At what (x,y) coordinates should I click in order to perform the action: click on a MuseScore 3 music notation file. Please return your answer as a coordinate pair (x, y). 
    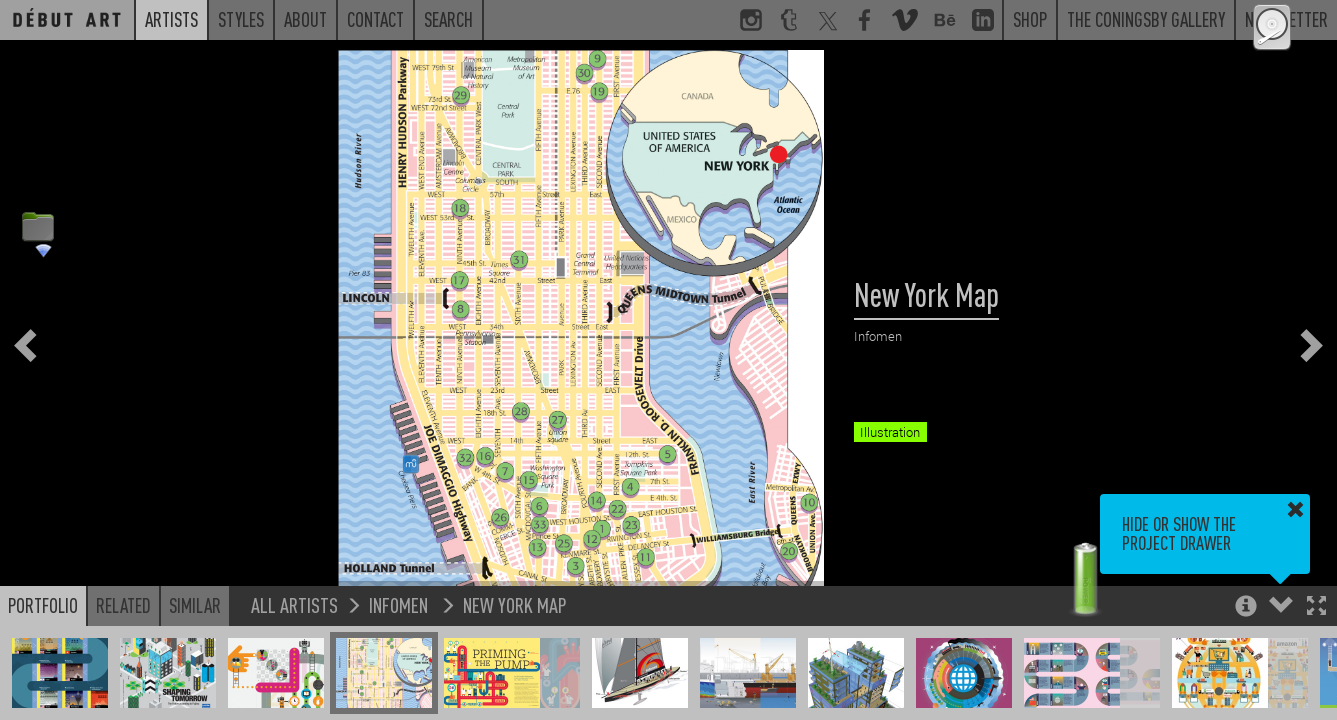
    Looking at the image, I should click on (411, 464).